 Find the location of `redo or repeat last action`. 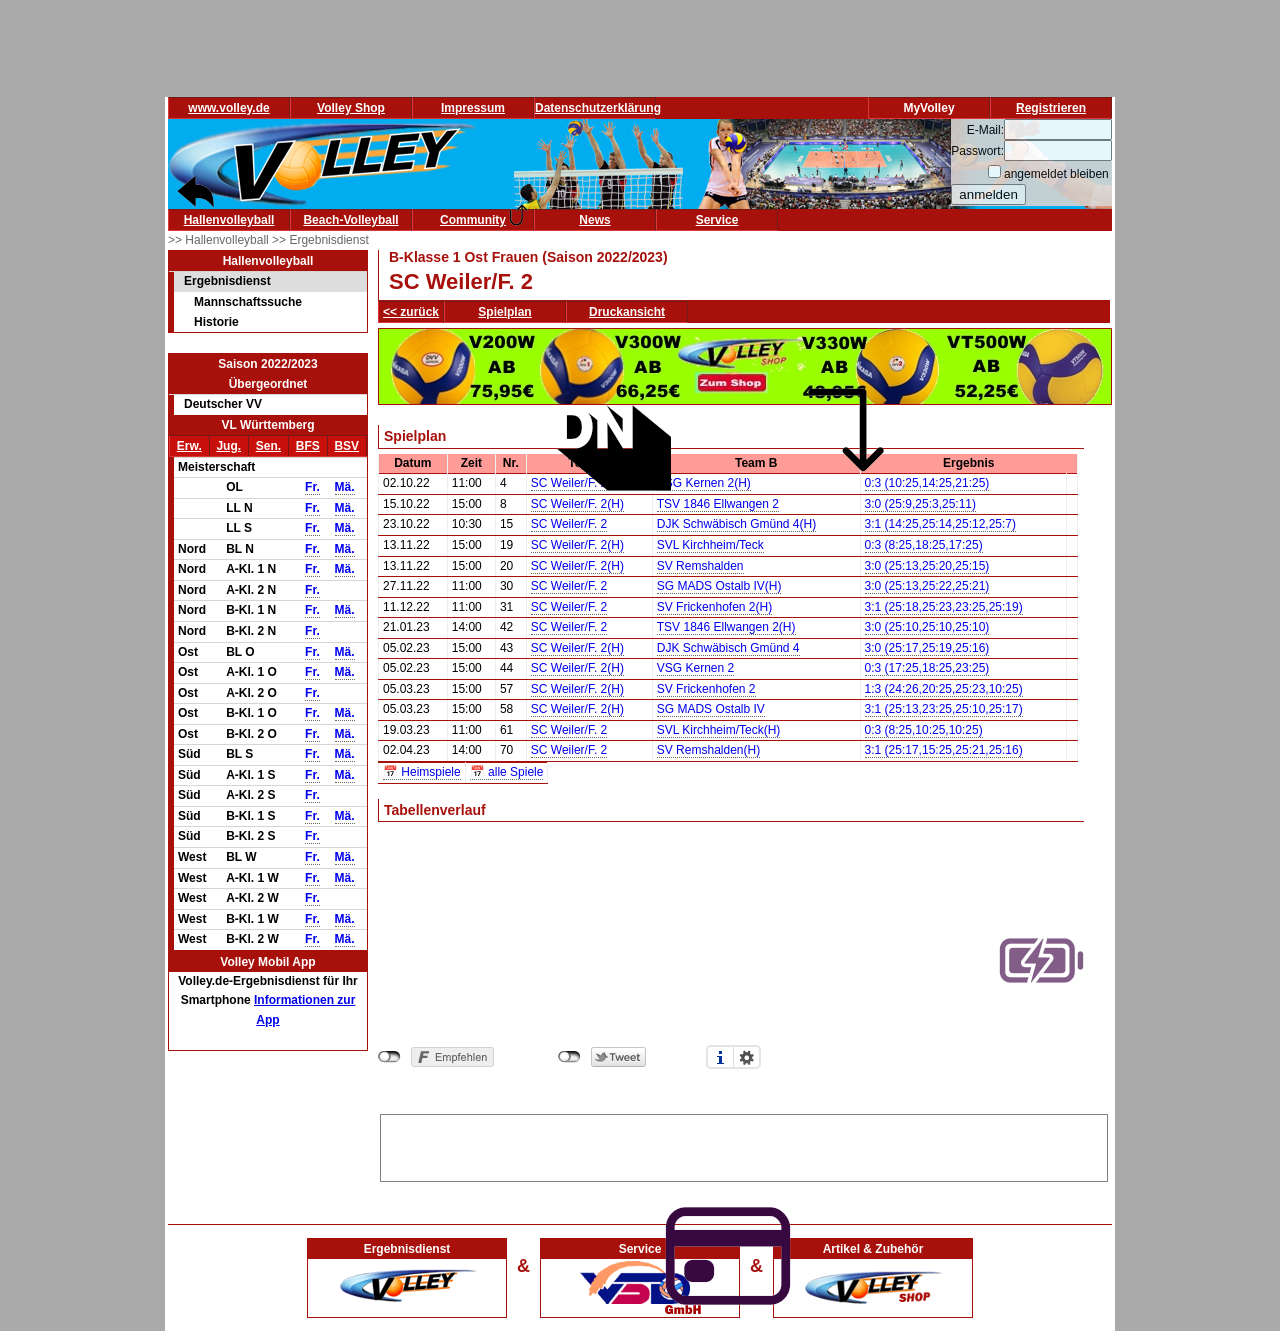

redo or repeat last action is located at coordinates (518, 215).